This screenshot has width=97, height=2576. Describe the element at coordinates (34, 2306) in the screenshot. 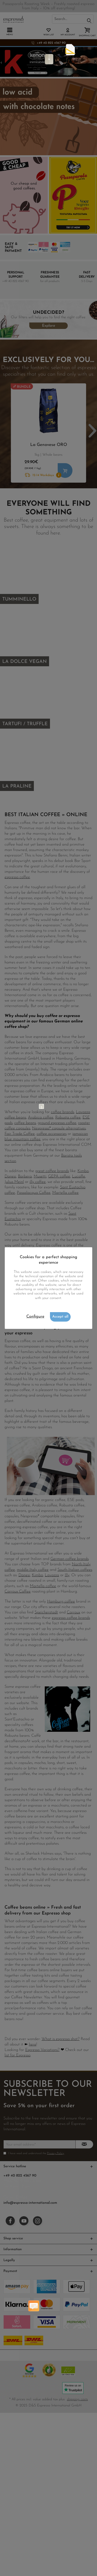

I see `open the chatty messaging app` at that location.